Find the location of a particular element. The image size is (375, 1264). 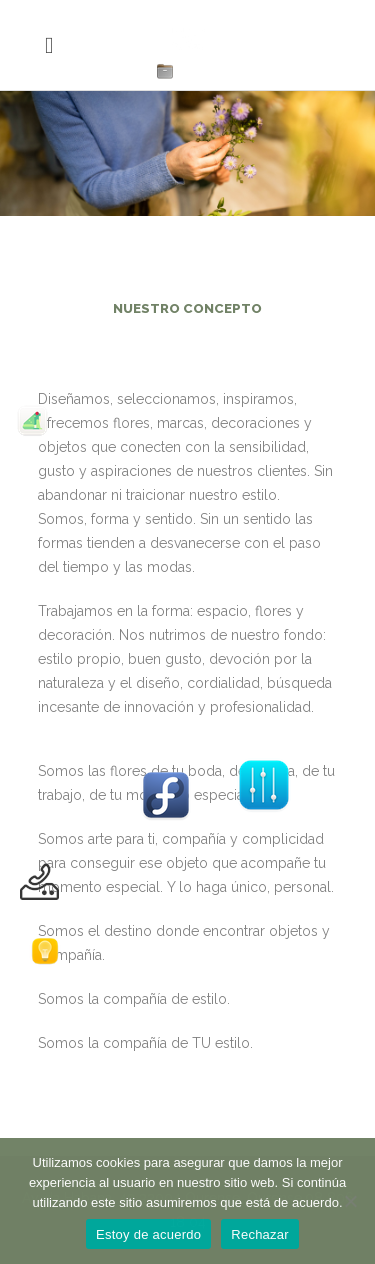

indicates modem or dial-up connection status is located at coordinates (39, 880).